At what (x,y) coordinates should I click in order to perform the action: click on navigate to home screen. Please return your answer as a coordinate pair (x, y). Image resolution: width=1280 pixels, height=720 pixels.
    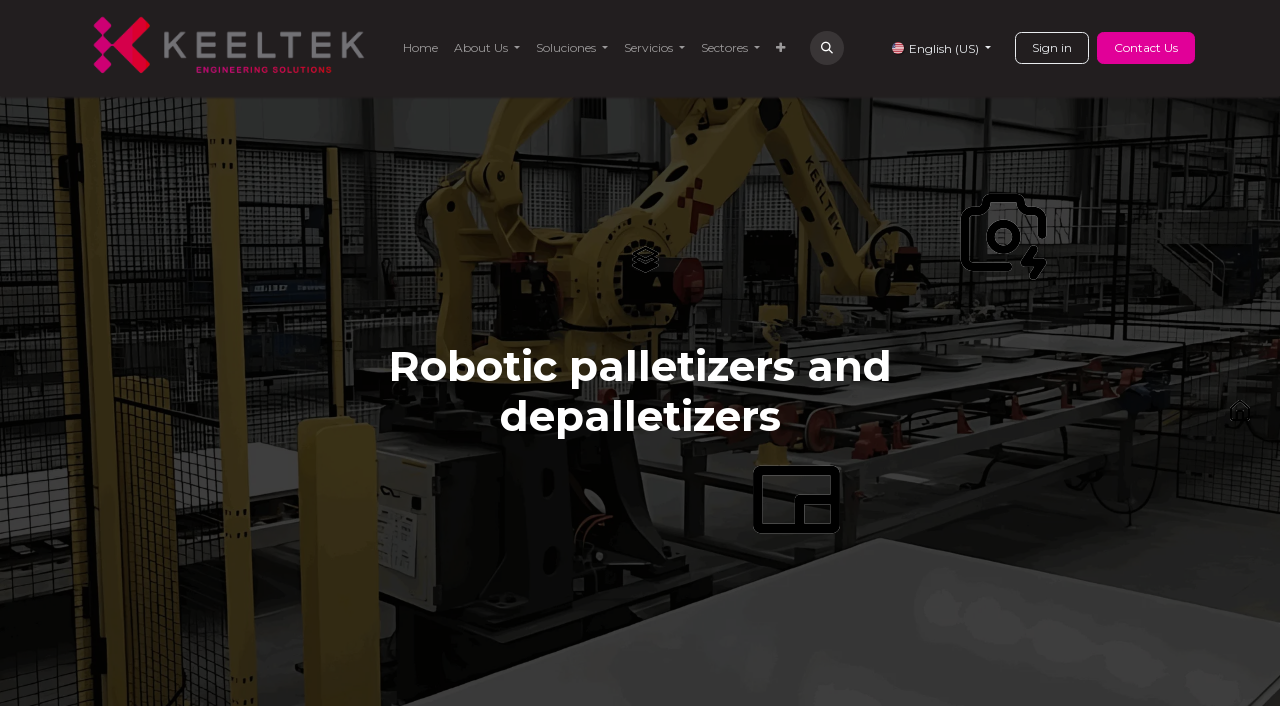
    Looking at the image, I should click on (1240, 411).